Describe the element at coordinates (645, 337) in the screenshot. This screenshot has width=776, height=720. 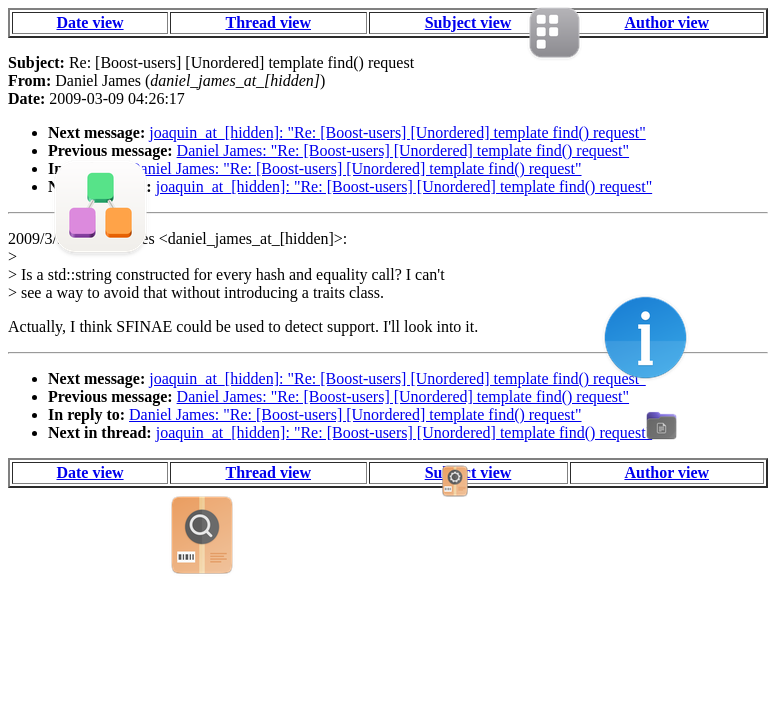
I see `view information or details about an application` at that location.